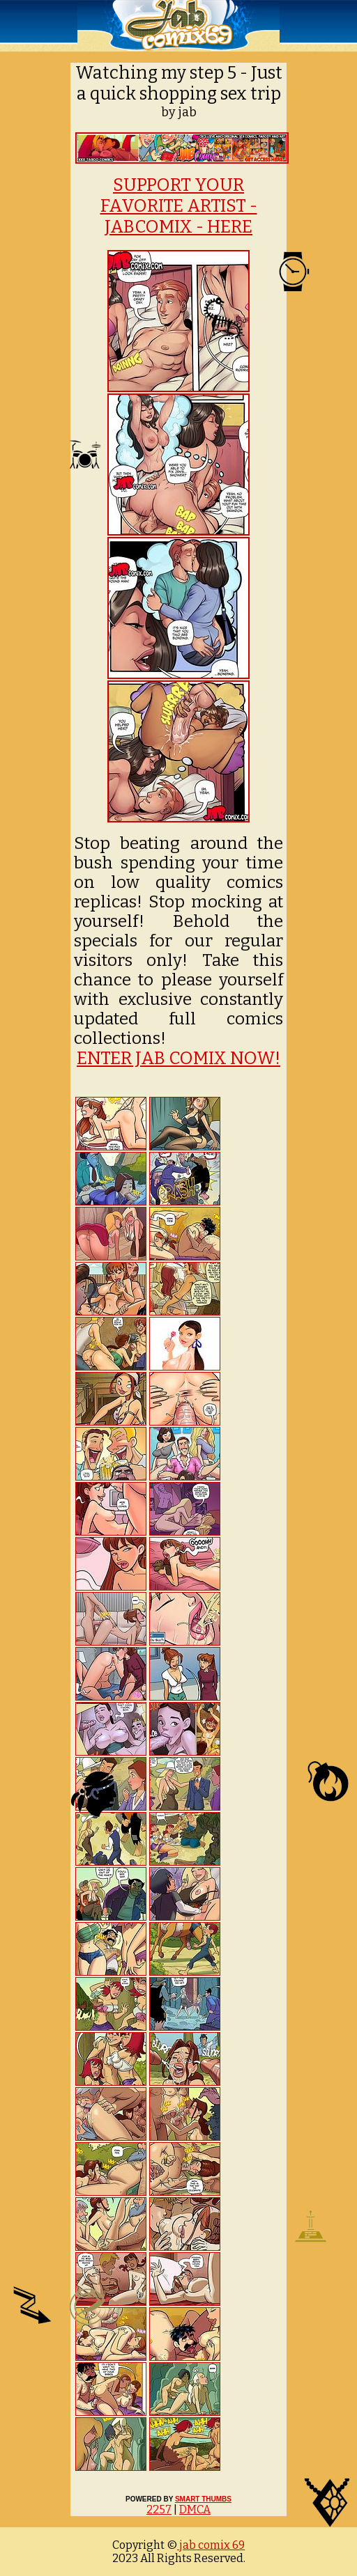  What do you see at coordinates (328, 2503) in the screenshot?
I see `view equipped jewelry or accessories` at bounding box center [328, 2503].